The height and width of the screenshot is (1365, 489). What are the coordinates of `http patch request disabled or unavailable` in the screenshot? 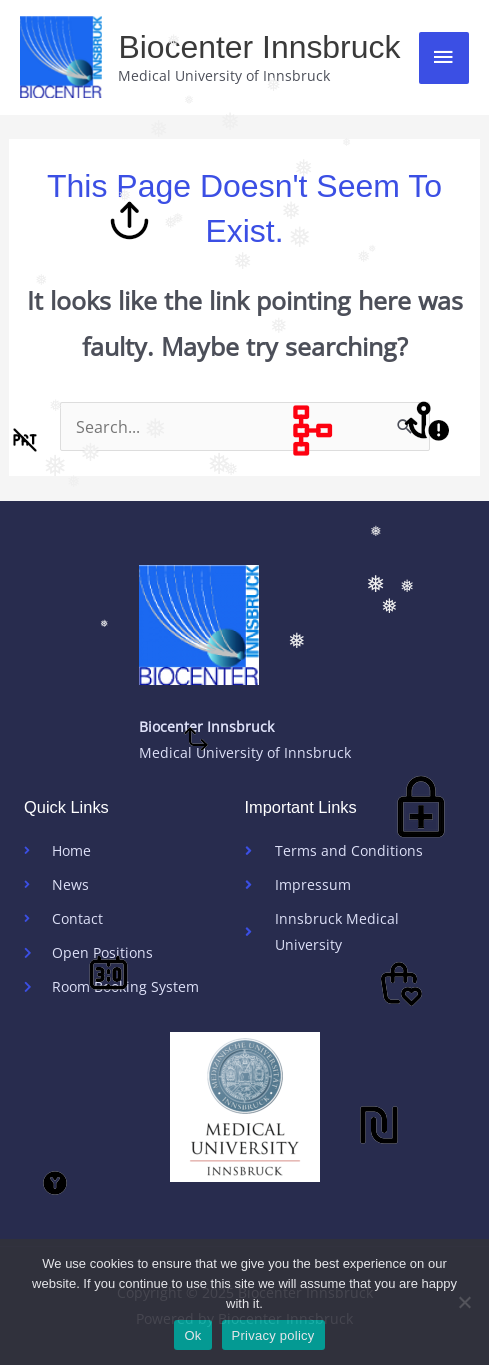 It's located at (25, 440).